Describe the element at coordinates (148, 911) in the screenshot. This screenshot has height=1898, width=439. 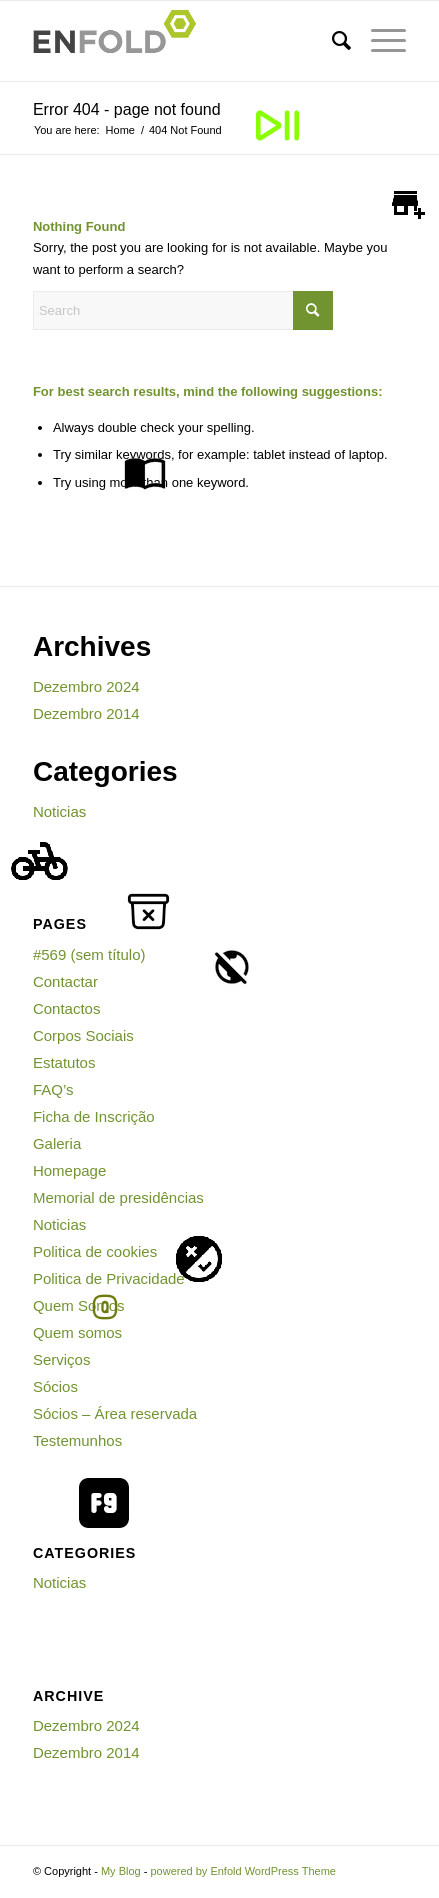
I see `remove item from archive` at that location.